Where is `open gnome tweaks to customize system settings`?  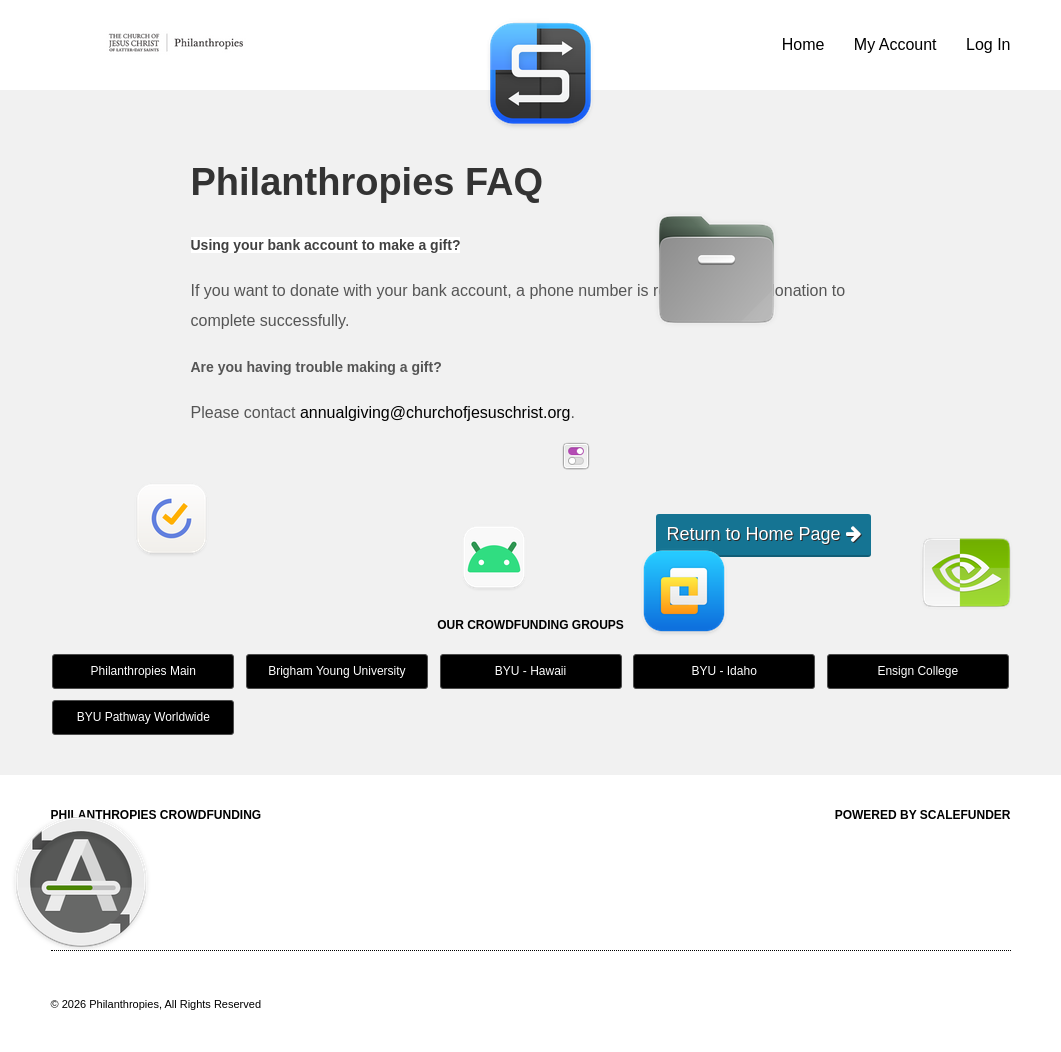 open gnome tweaks to customize system settings is located at coordinates (576, 456).